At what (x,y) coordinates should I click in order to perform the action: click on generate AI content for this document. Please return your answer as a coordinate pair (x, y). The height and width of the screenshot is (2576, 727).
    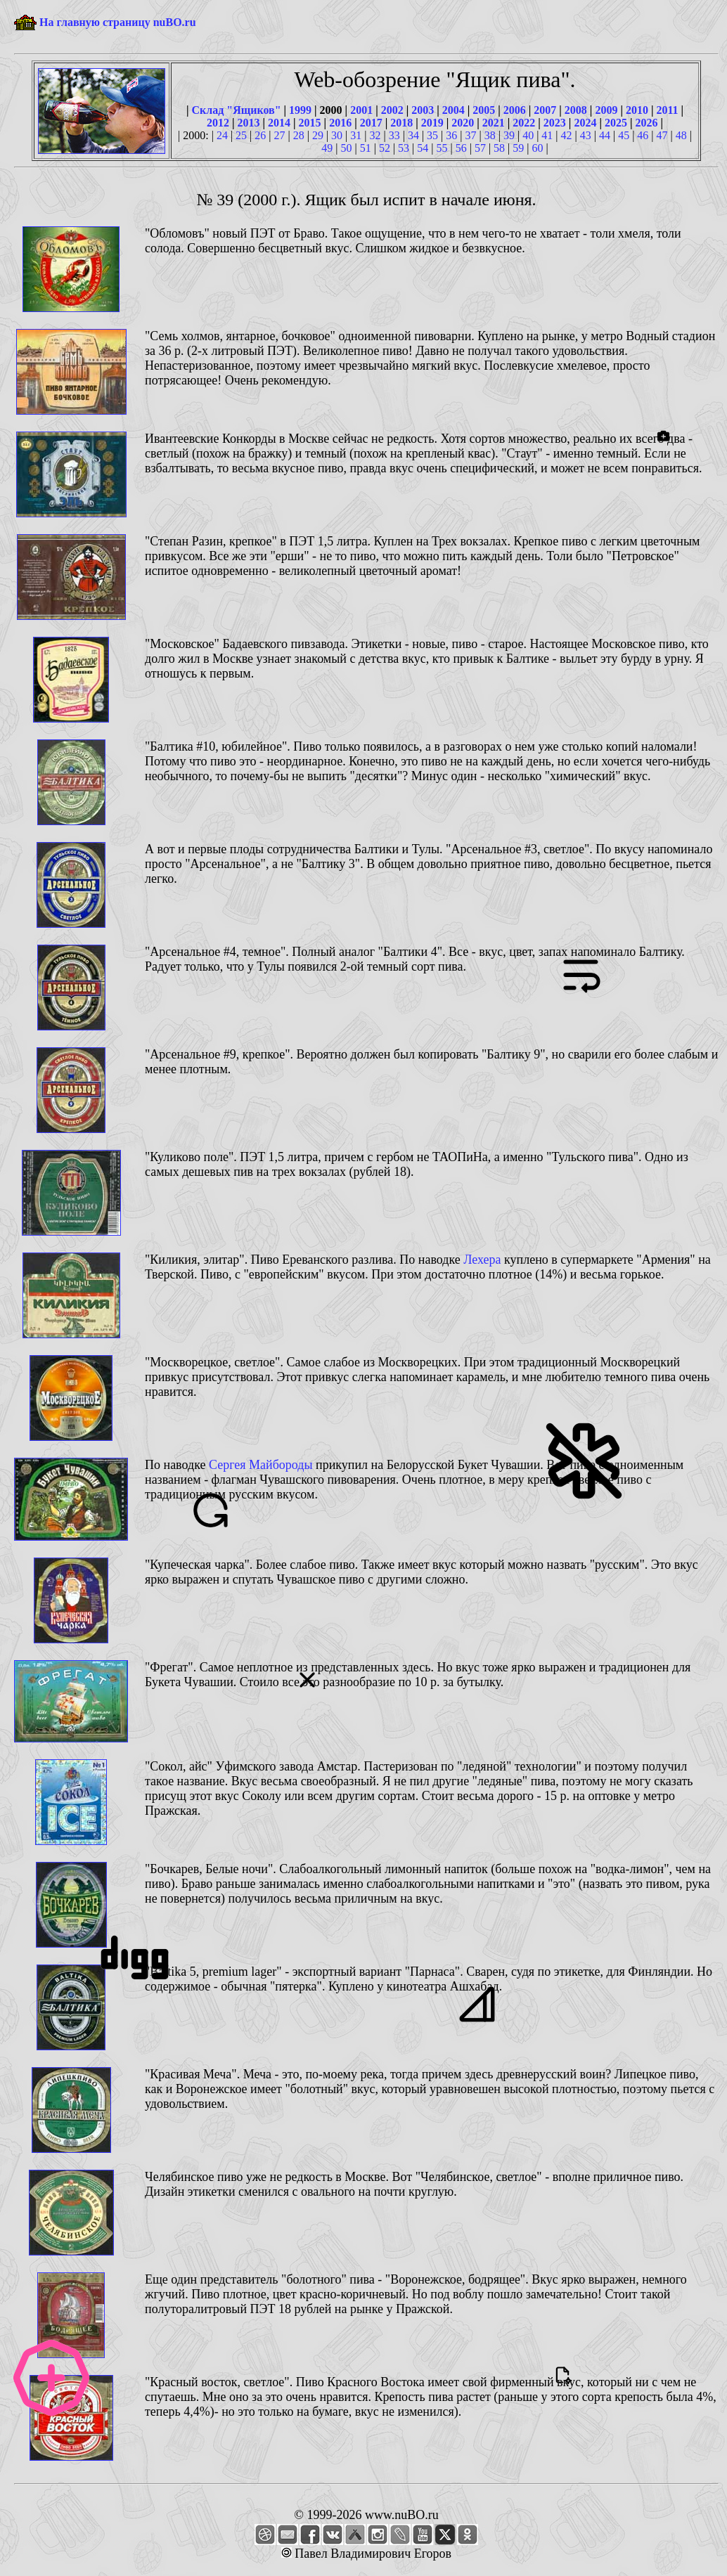
    Looking at the image, I should click on (562, 2375).